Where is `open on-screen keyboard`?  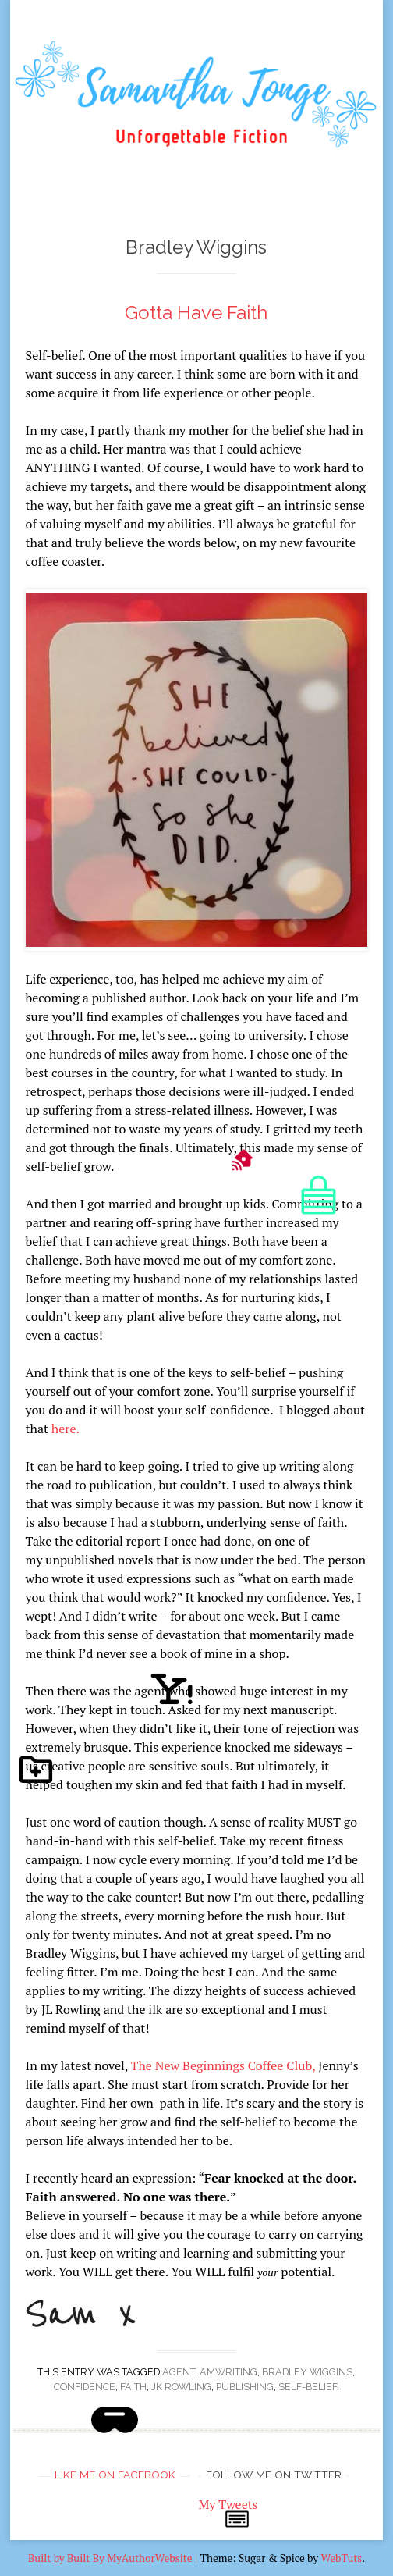
open on-screen keyboard is located at coordinates (237, 2519).